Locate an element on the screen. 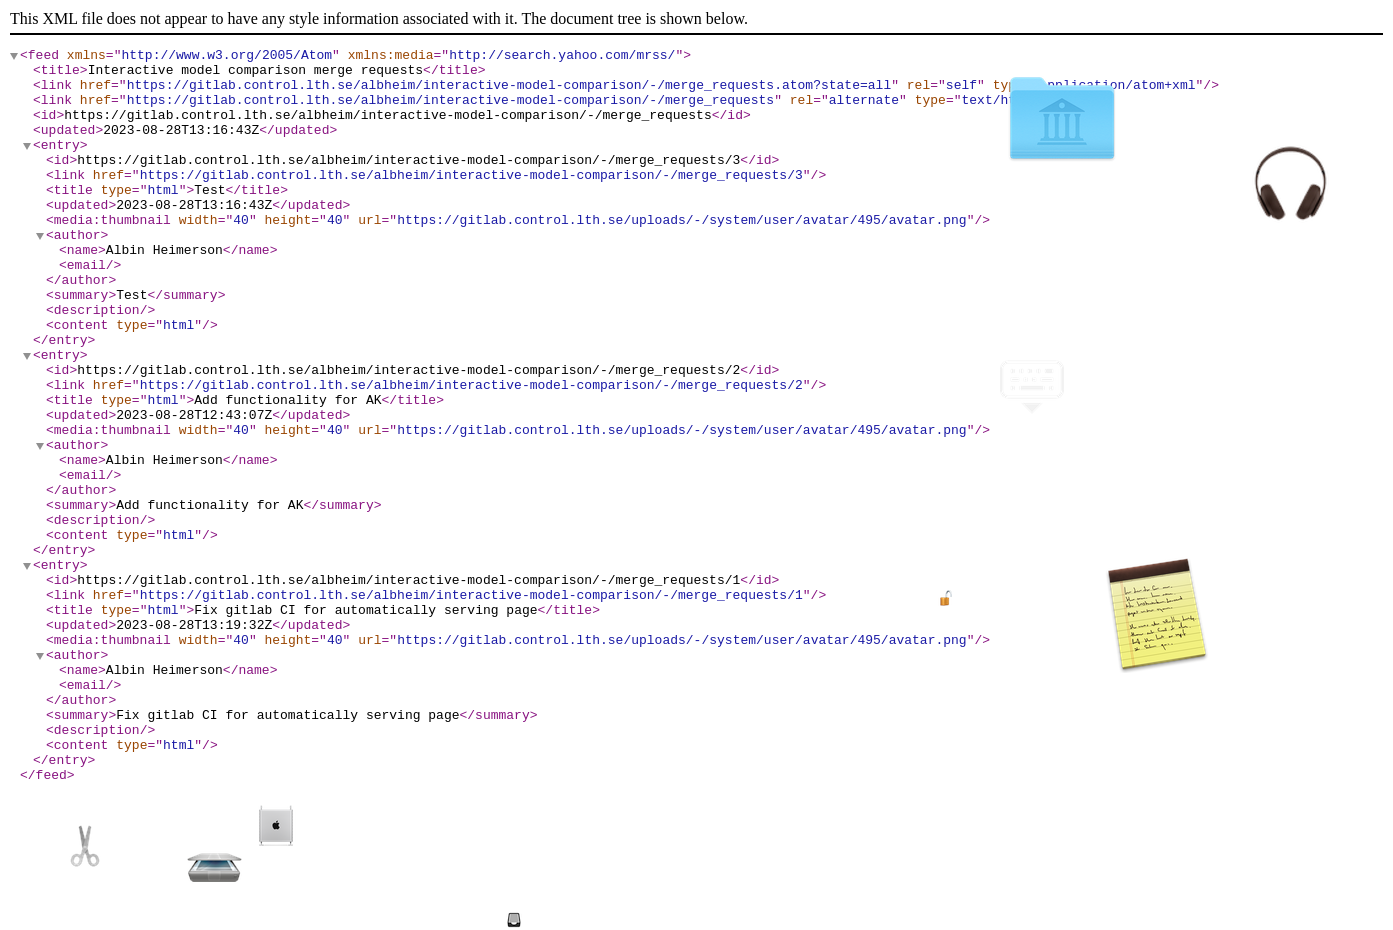  scan documents using a wireless scanner is located at coordinates (214, 867).